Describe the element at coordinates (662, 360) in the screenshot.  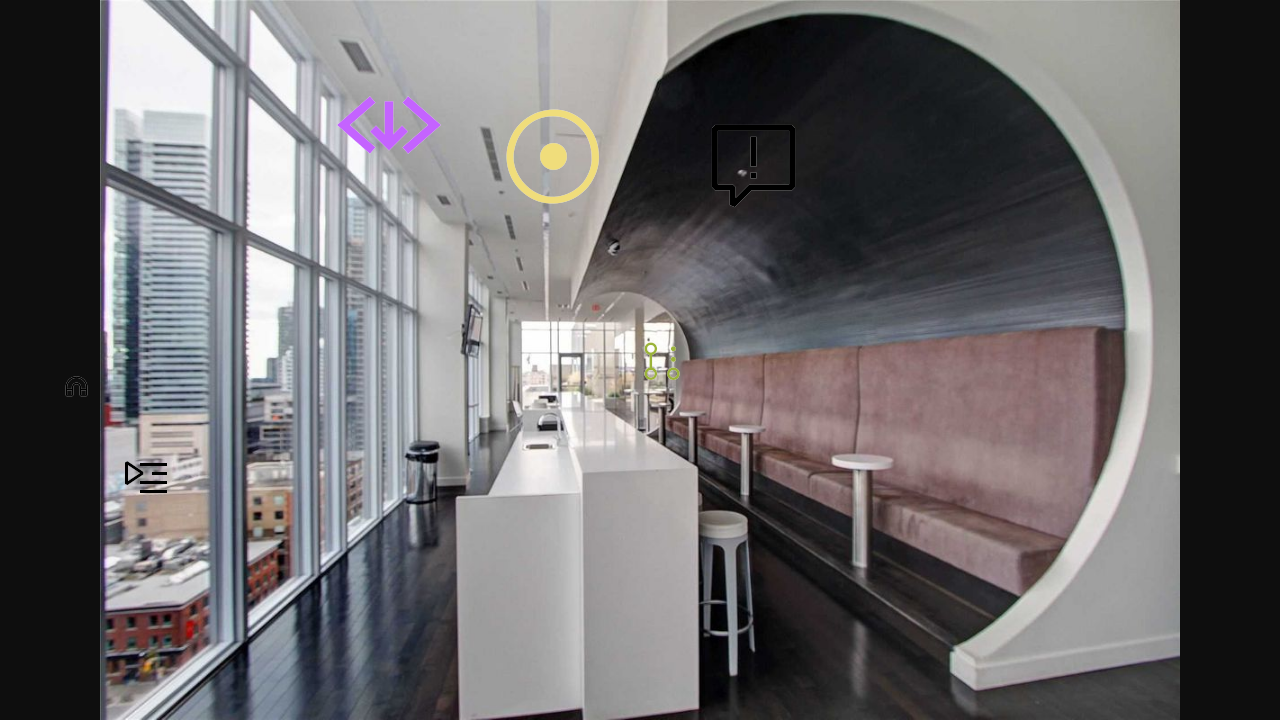
I see `draft pull request awaiting review` at that location.